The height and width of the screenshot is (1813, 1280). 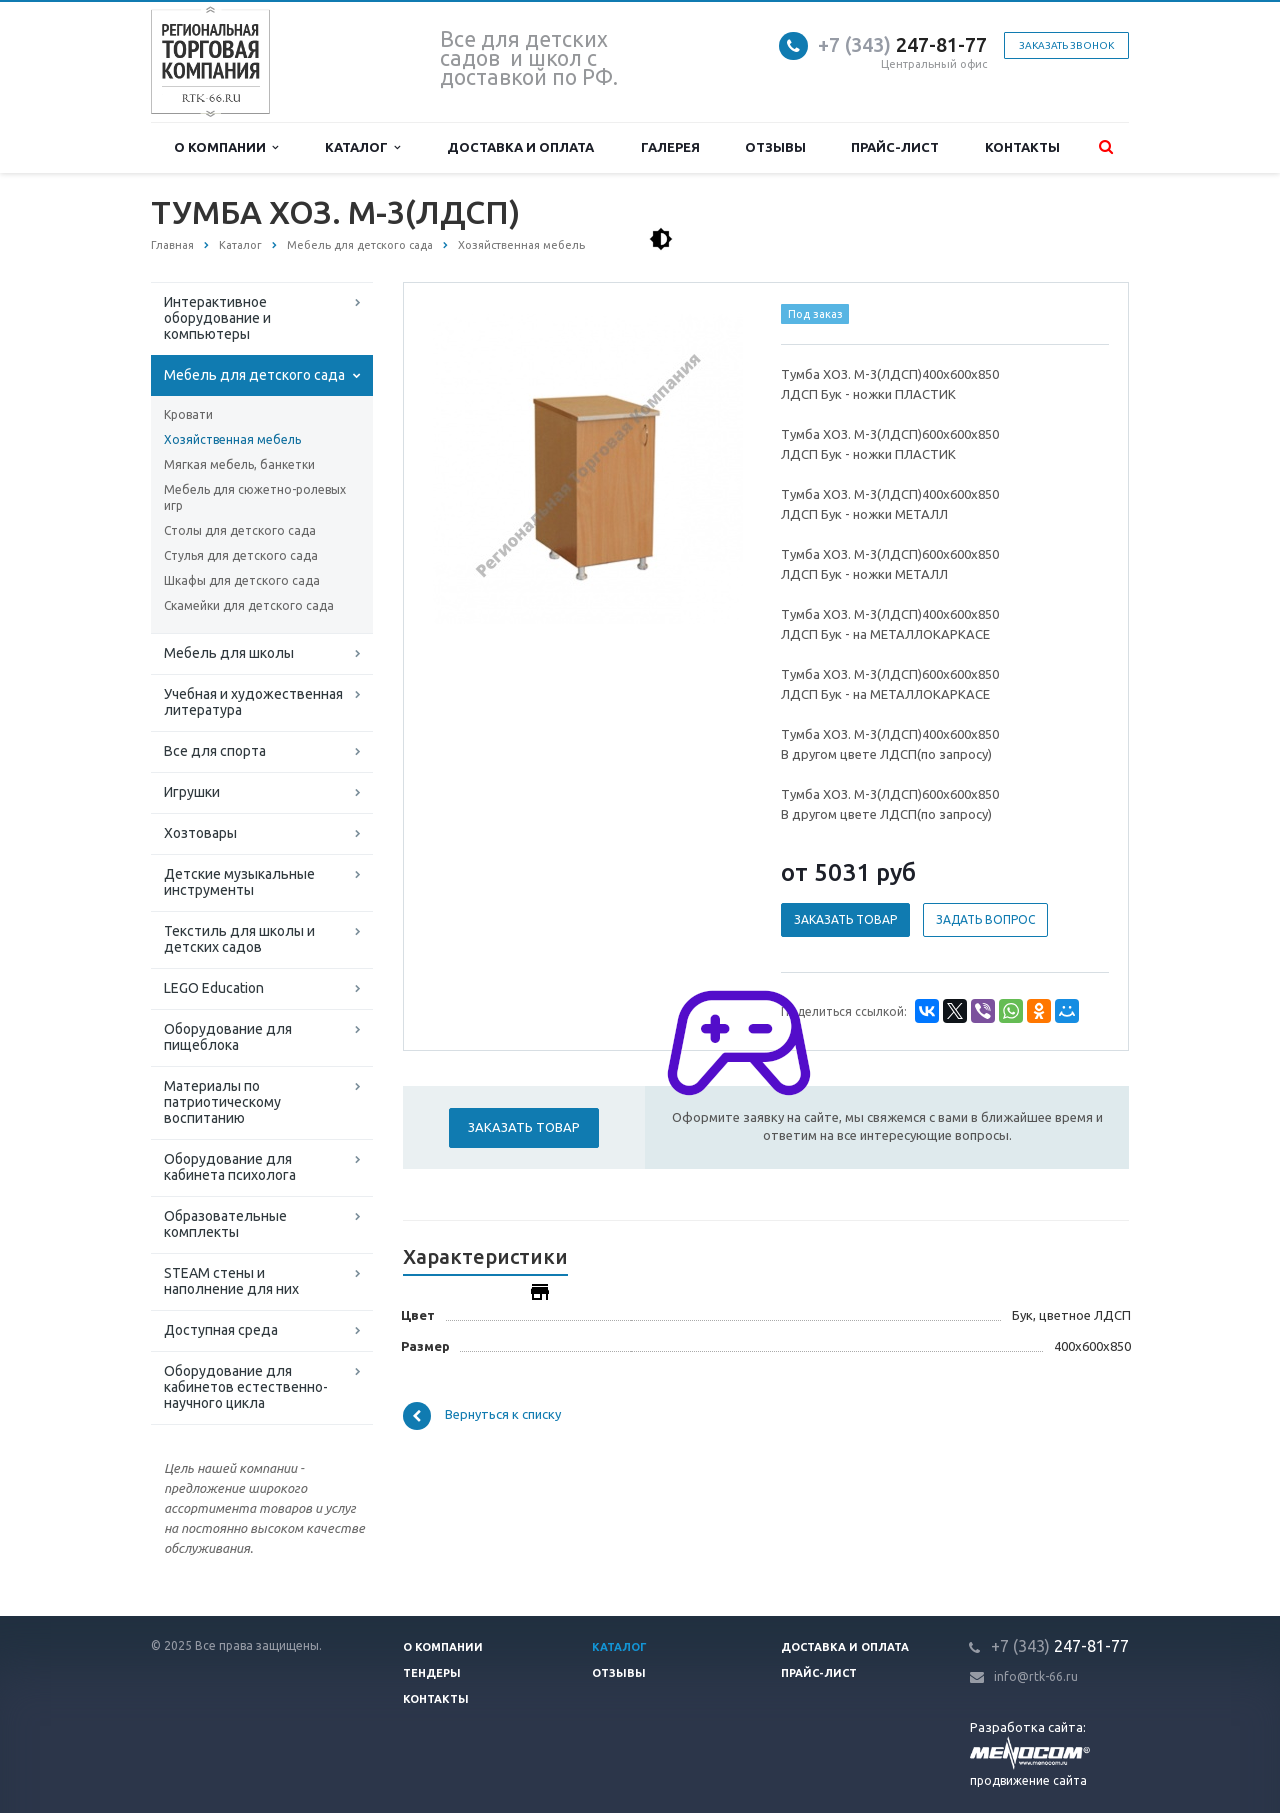 I want to click on browse or open the store, so click(x=540, y=1292).